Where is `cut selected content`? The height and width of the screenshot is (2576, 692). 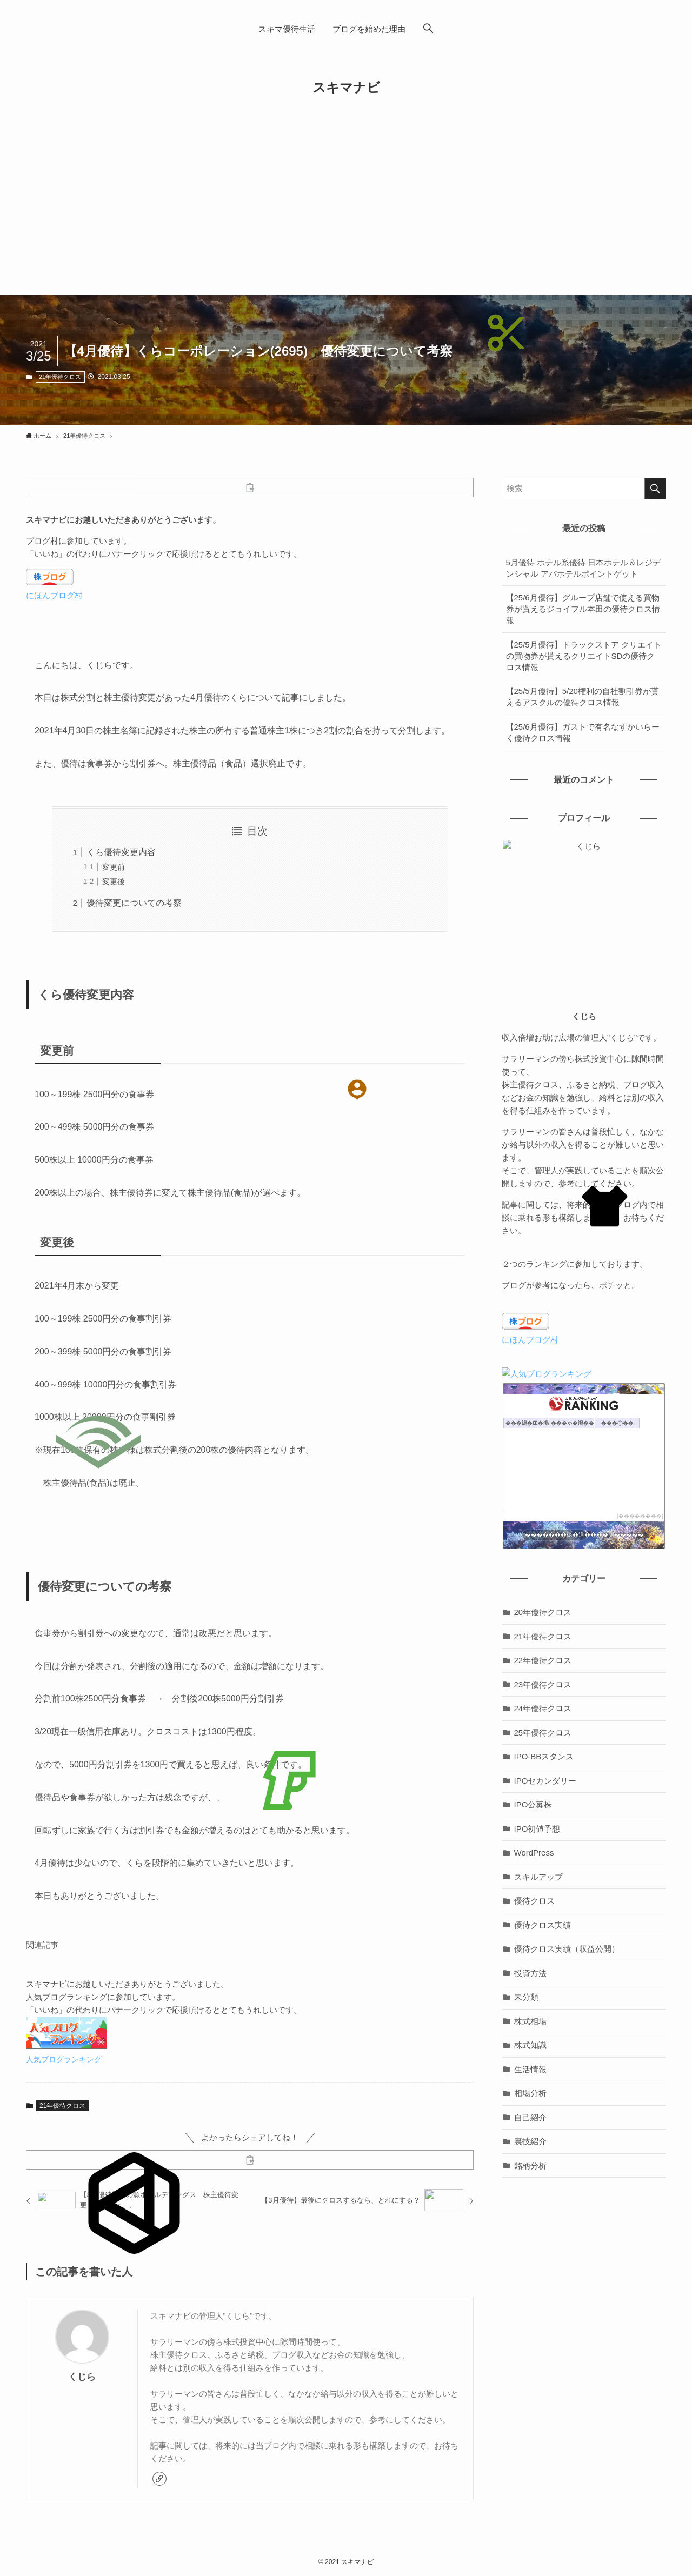
cut selected content is located at coordinates (507, 333).